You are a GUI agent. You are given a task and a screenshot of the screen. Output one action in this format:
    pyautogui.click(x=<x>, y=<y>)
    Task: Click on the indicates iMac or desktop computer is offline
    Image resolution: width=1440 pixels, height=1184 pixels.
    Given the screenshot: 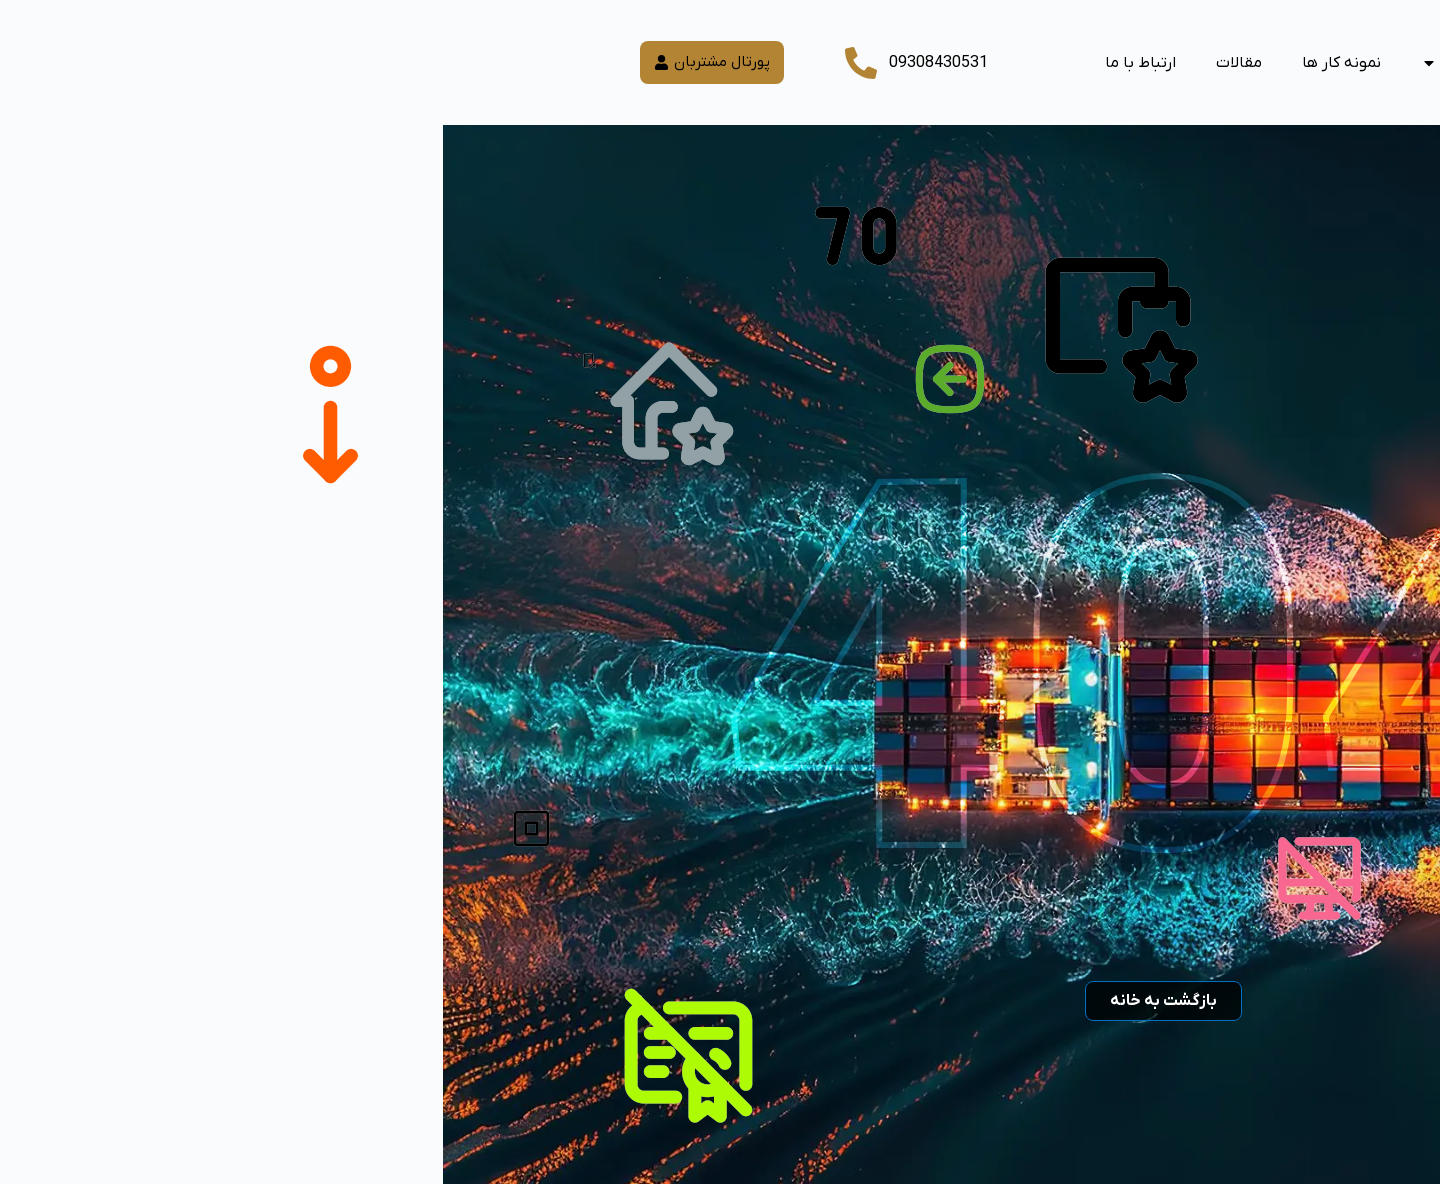 What is the action you would take?
    pyautogui.click(x=1319, y=878)
    